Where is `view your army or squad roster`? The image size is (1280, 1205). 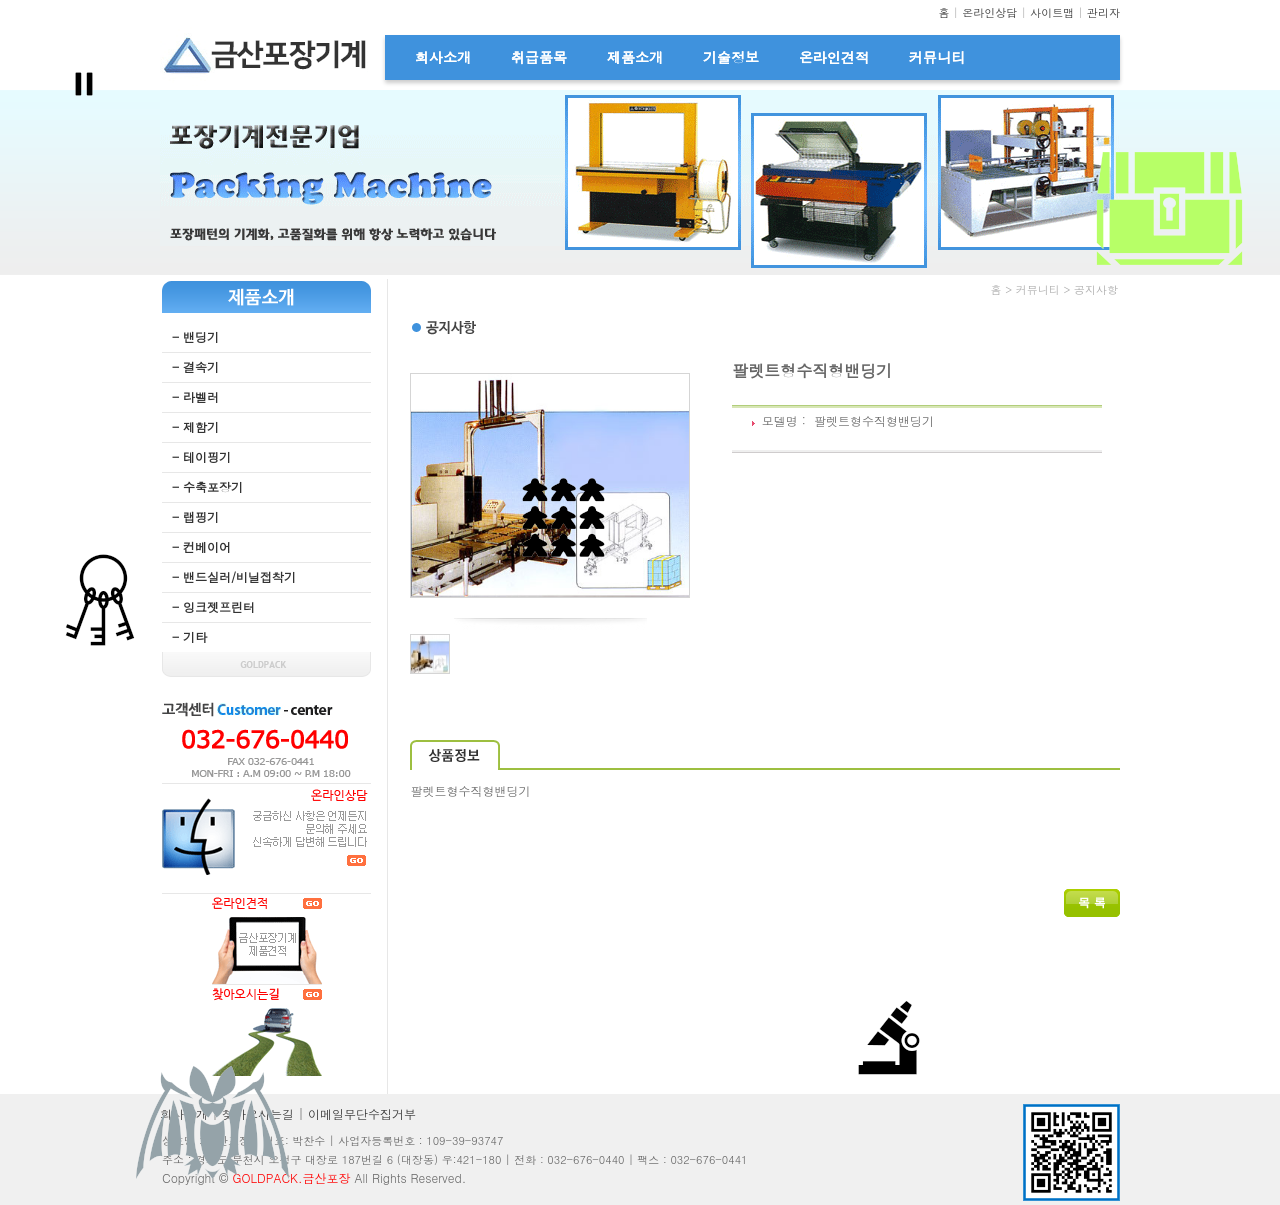 view your army or squad roster is located at coordinates (563, 517).